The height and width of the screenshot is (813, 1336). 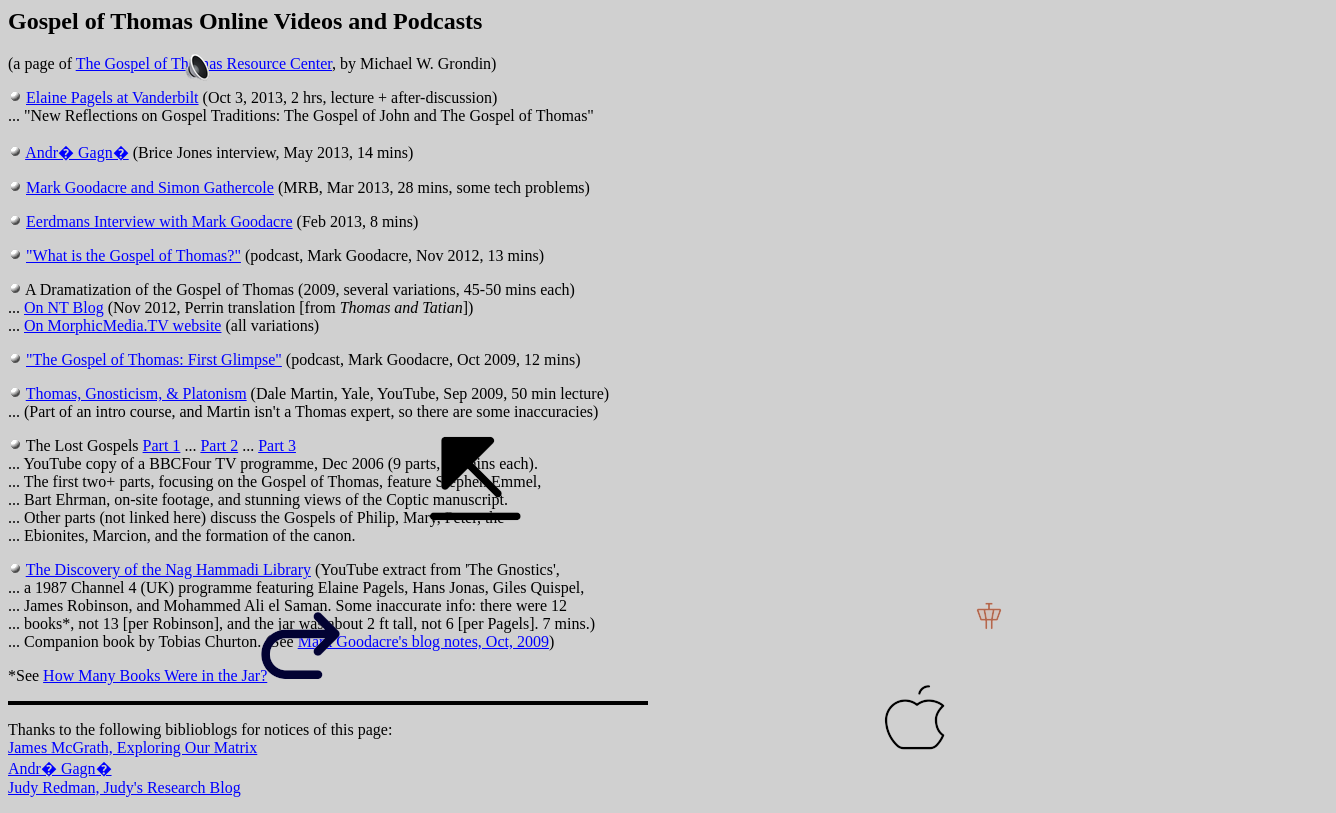 What do you see at coordinates (300, 648) in the screenshot?
I see `redo or repeat last action` at bounding box center [300, 648].